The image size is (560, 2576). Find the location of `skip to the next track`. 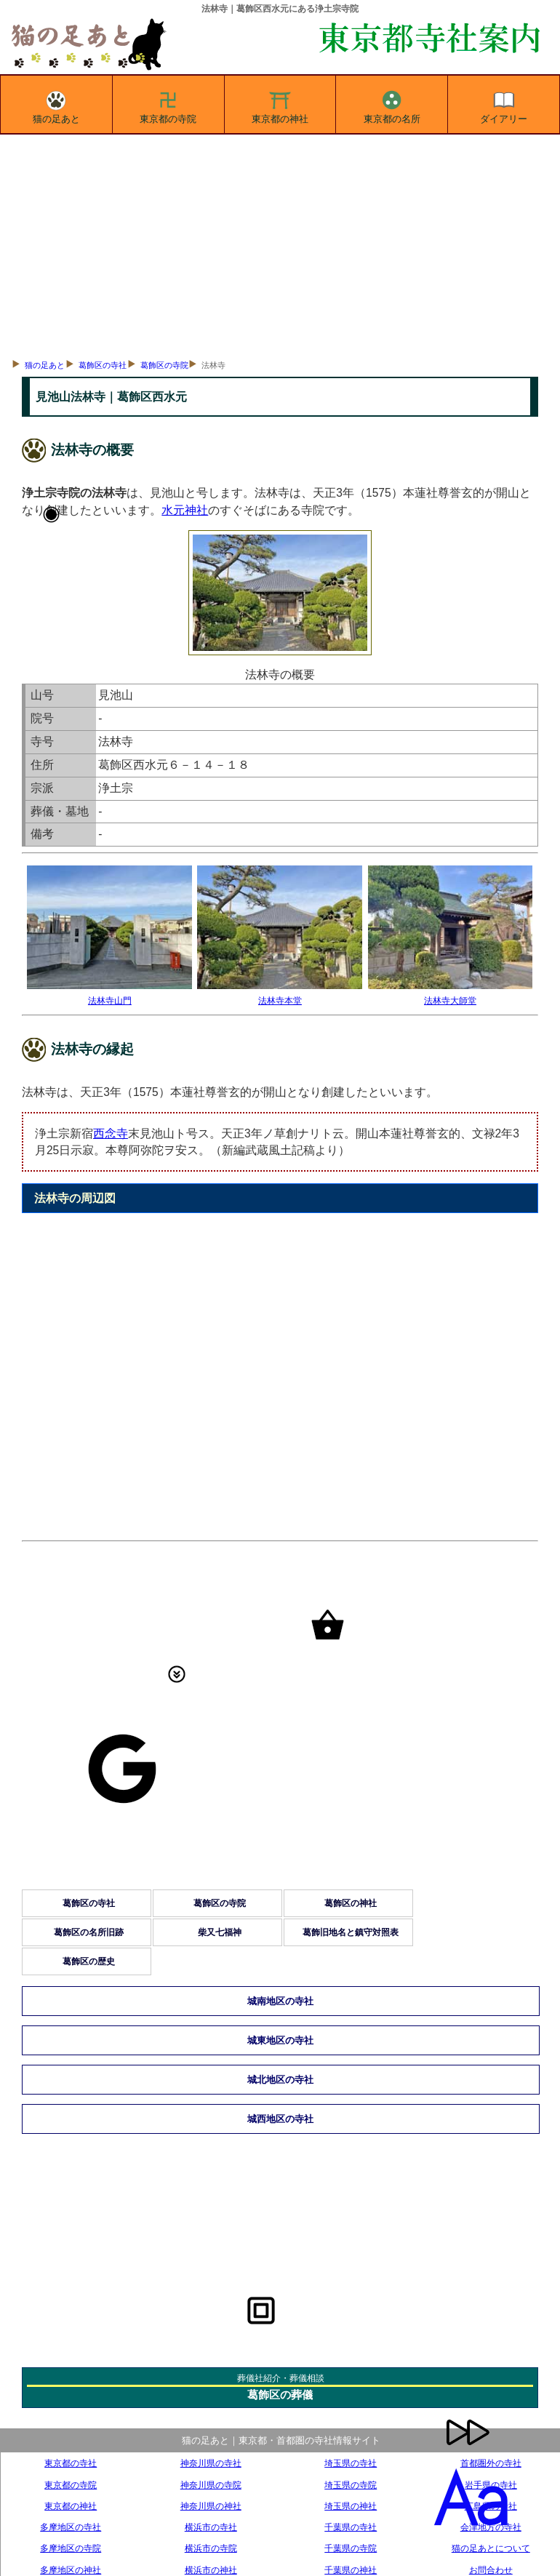

skip to the next track is located at coordinates (468, 2432).